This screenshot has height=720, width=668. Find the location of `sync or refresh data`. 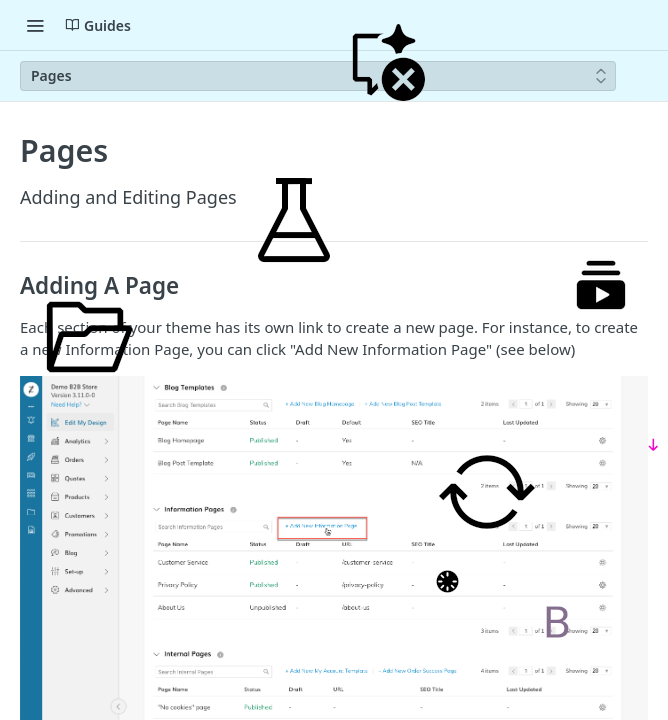

sync or refresh data is located at coordinates (487, 492).